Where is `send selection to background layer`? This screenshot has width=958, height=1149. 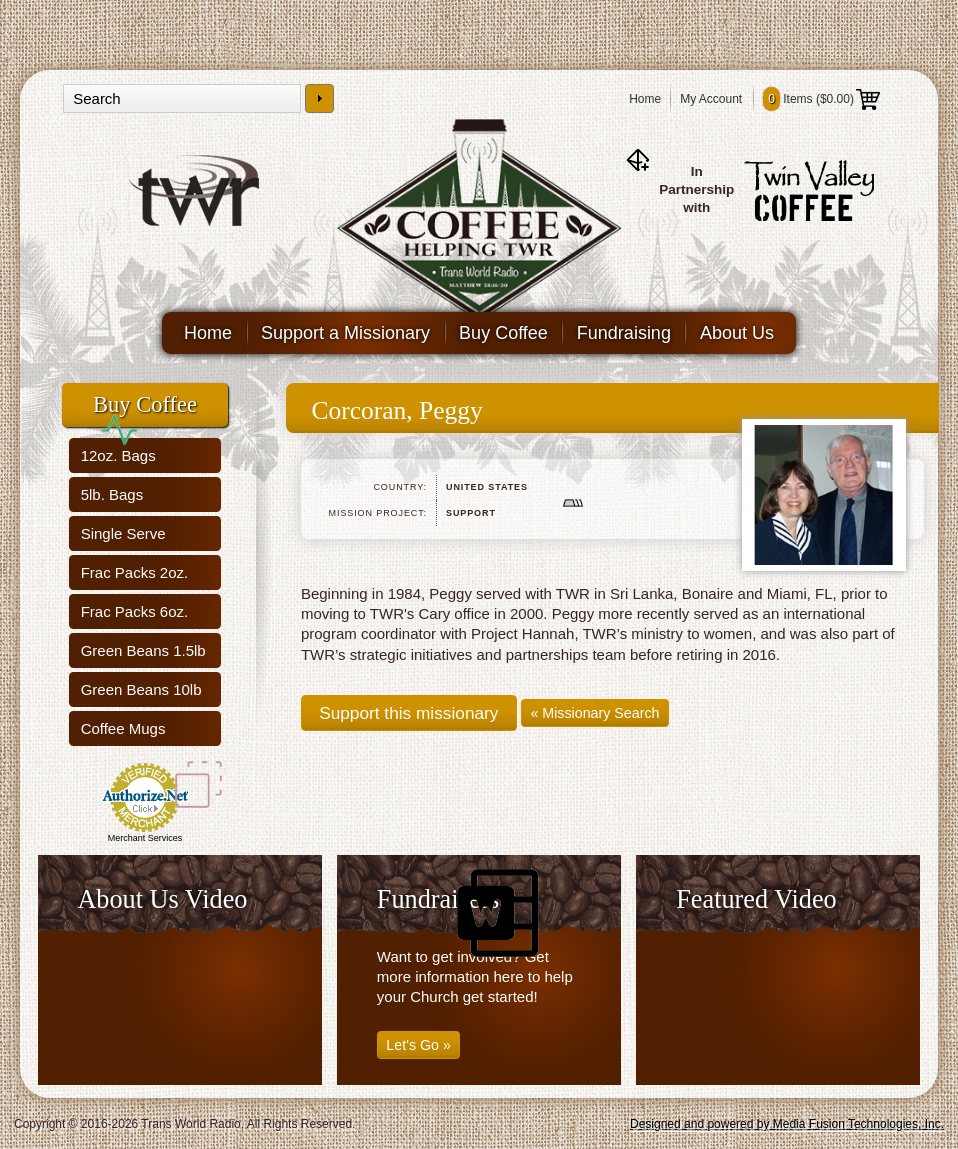 send selection to background layer is located at coordinates (198, 784).